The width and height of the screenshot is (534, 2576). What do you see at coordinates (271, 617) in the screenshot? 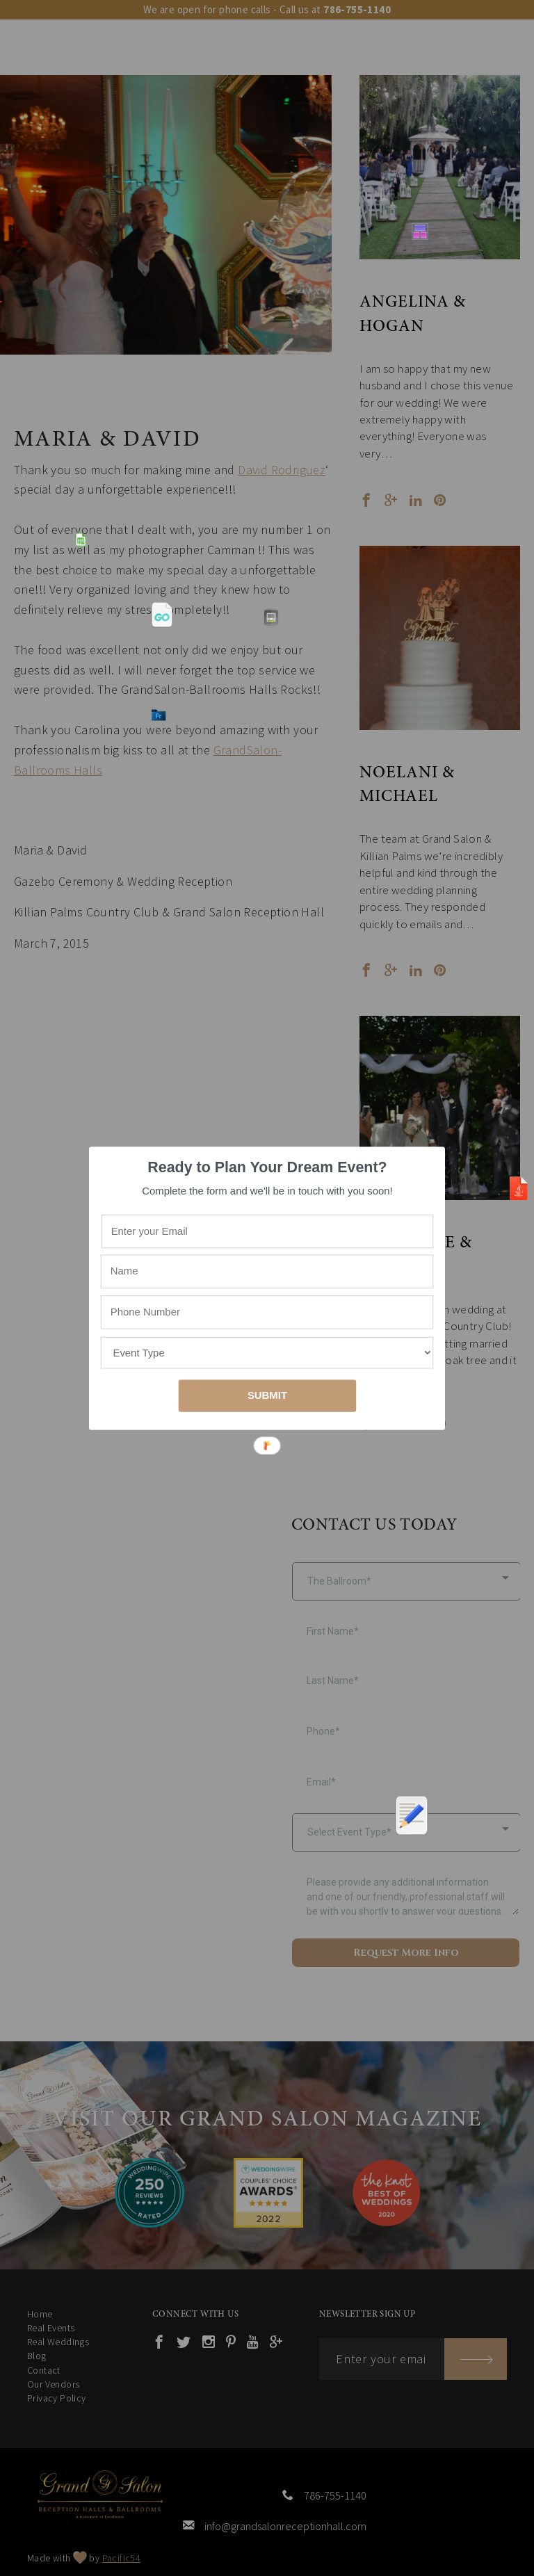
I see `sega genesis/32x rom file` at bounding box center [271, 617].